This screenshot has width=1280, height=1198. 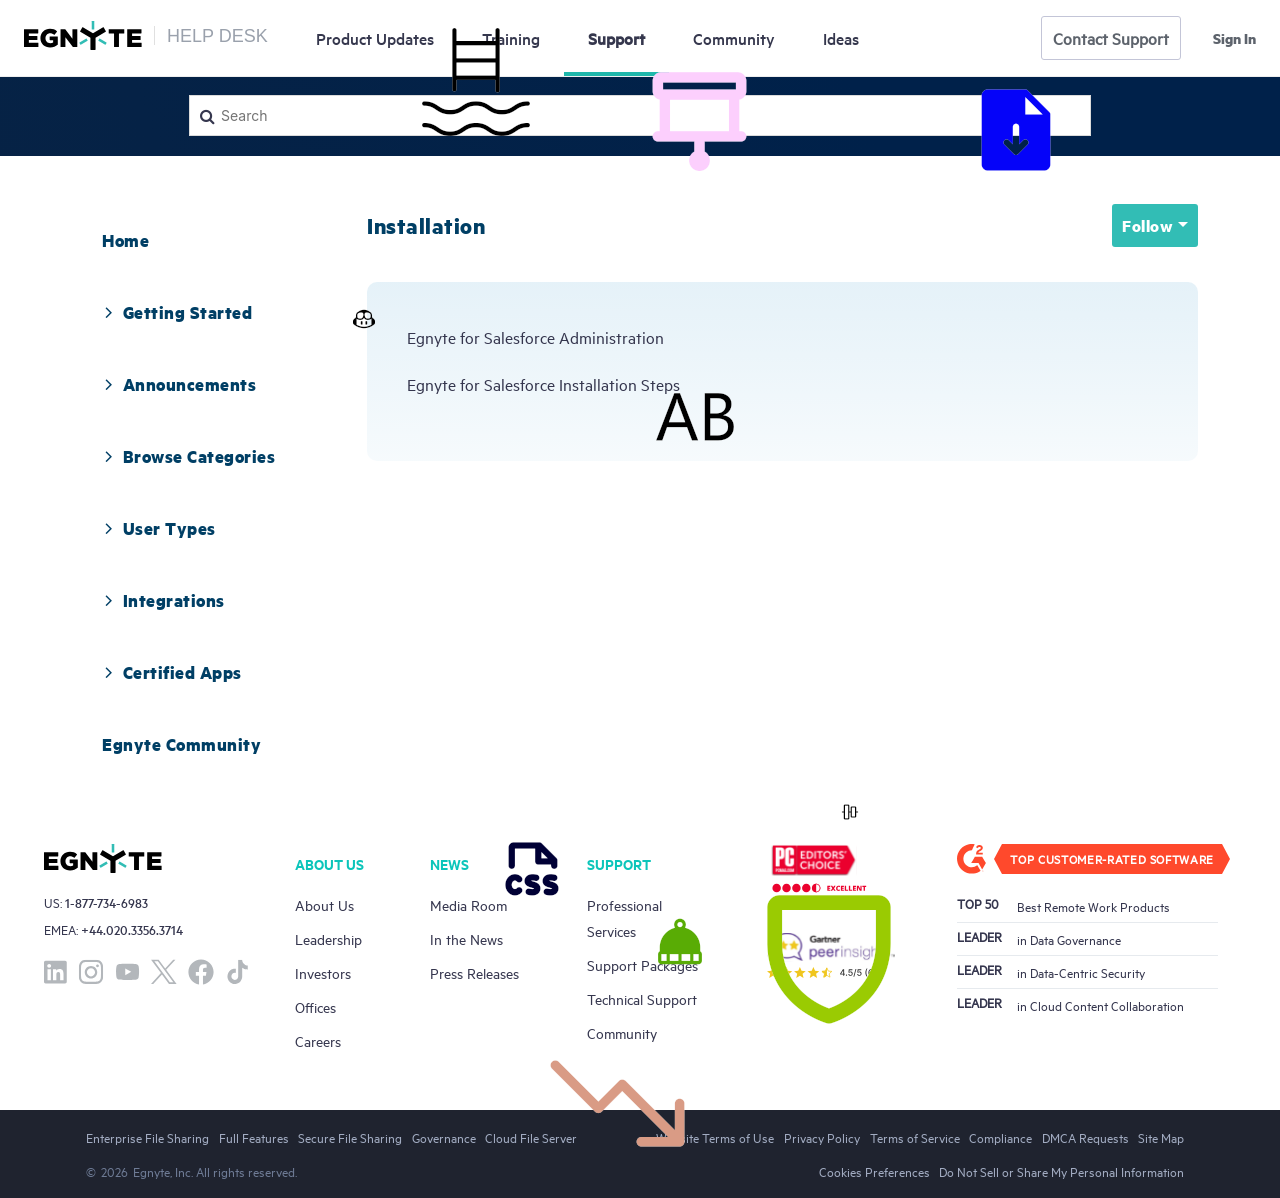 What do you see at coordinates (533, 871) in the screenshot?
I see `open a CSS stylesheet file` at bounding box center [533, 871].